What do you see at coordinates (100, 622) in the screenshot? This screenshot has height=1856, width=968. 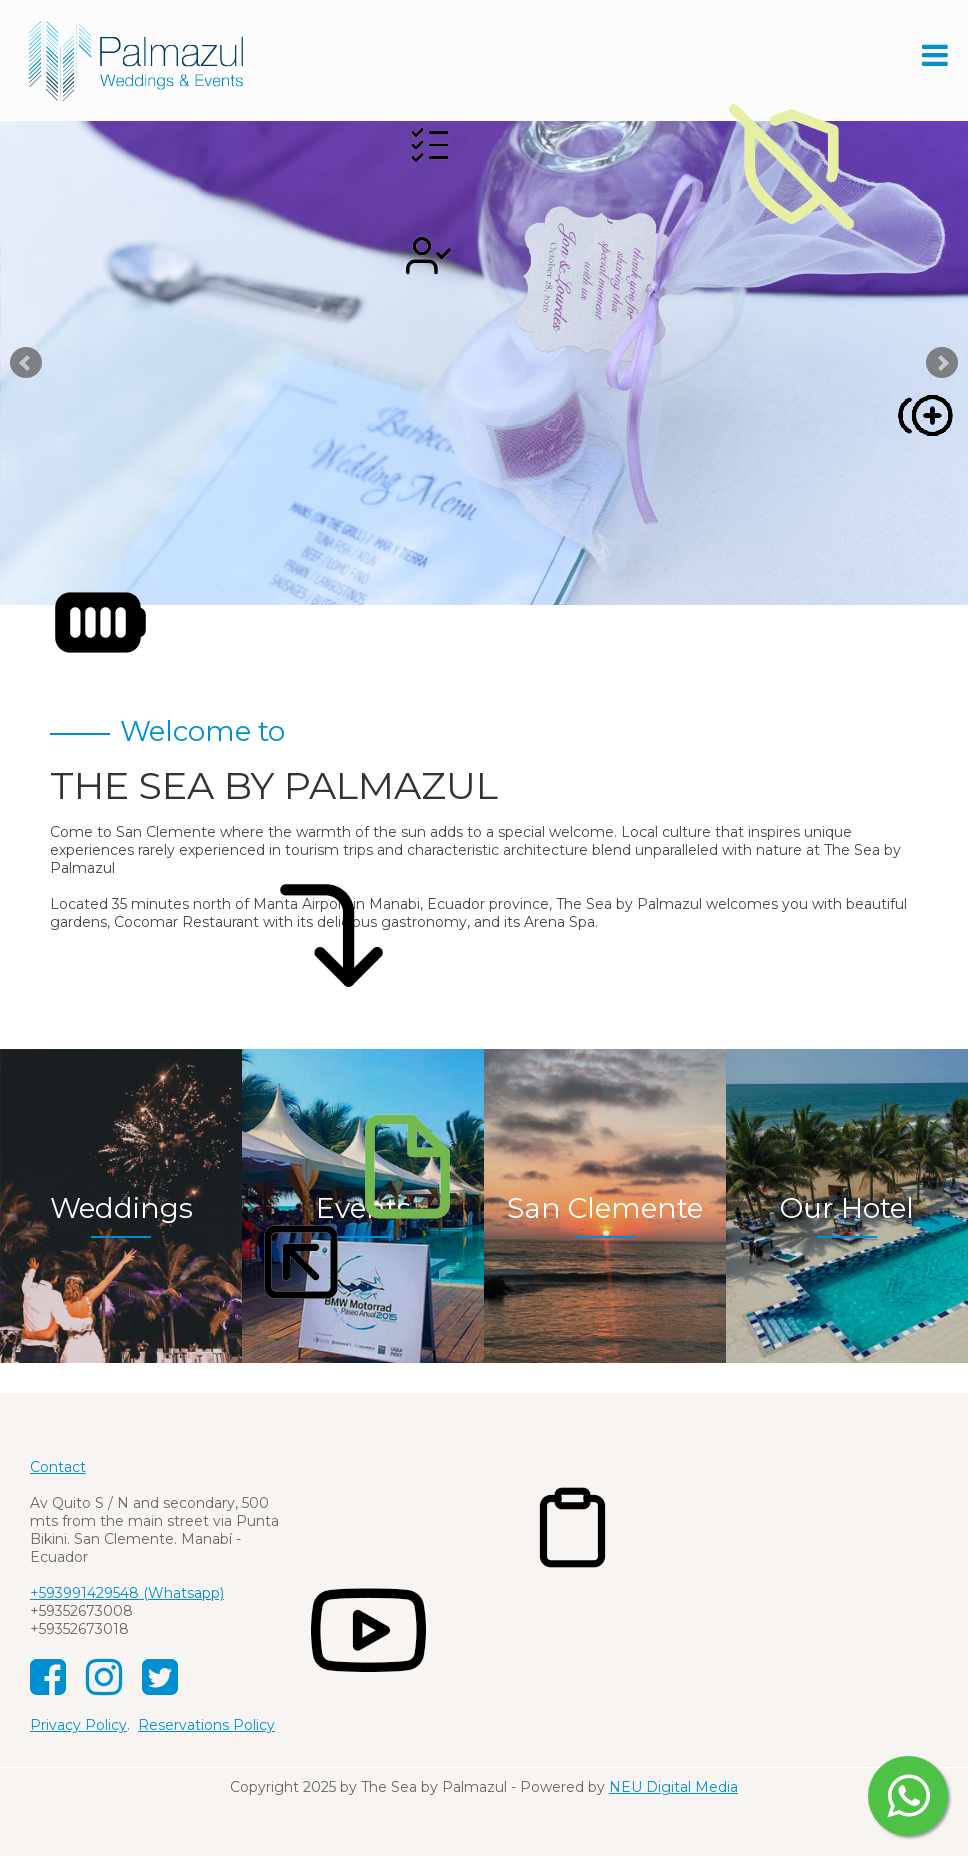 I see `indicates full or high battery level` at bounding box center [100, 622].